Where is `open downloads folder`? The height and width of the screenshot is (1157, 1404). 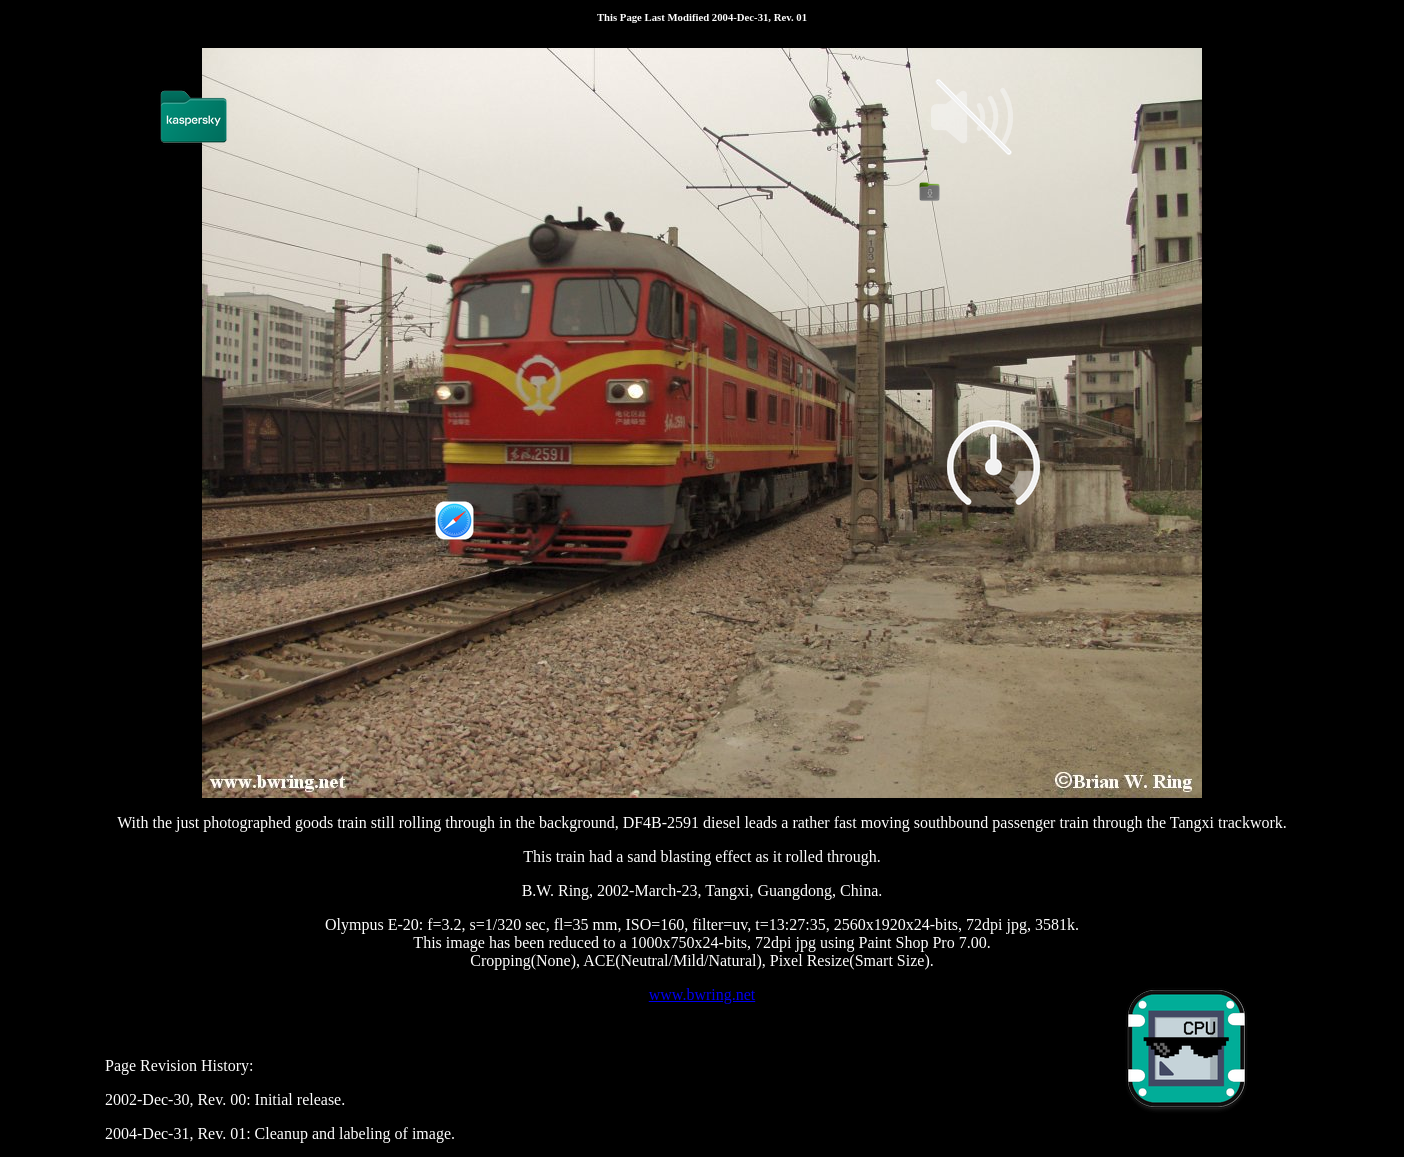 open downloads folder is located at coordinates (929, 191).